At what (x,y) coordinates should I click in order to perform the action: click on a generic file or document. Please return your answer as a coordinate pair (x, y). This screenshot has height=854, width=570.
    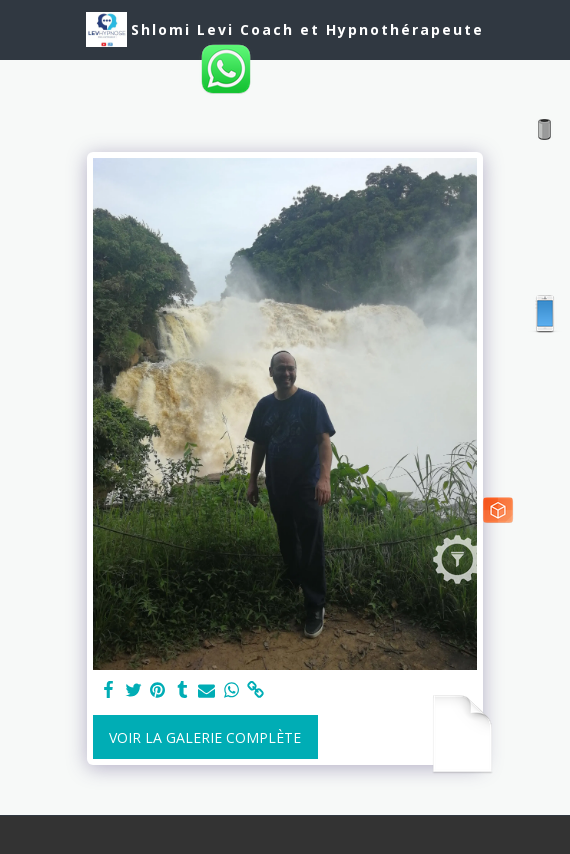
    Looking at the image, I should click on (462, 735).